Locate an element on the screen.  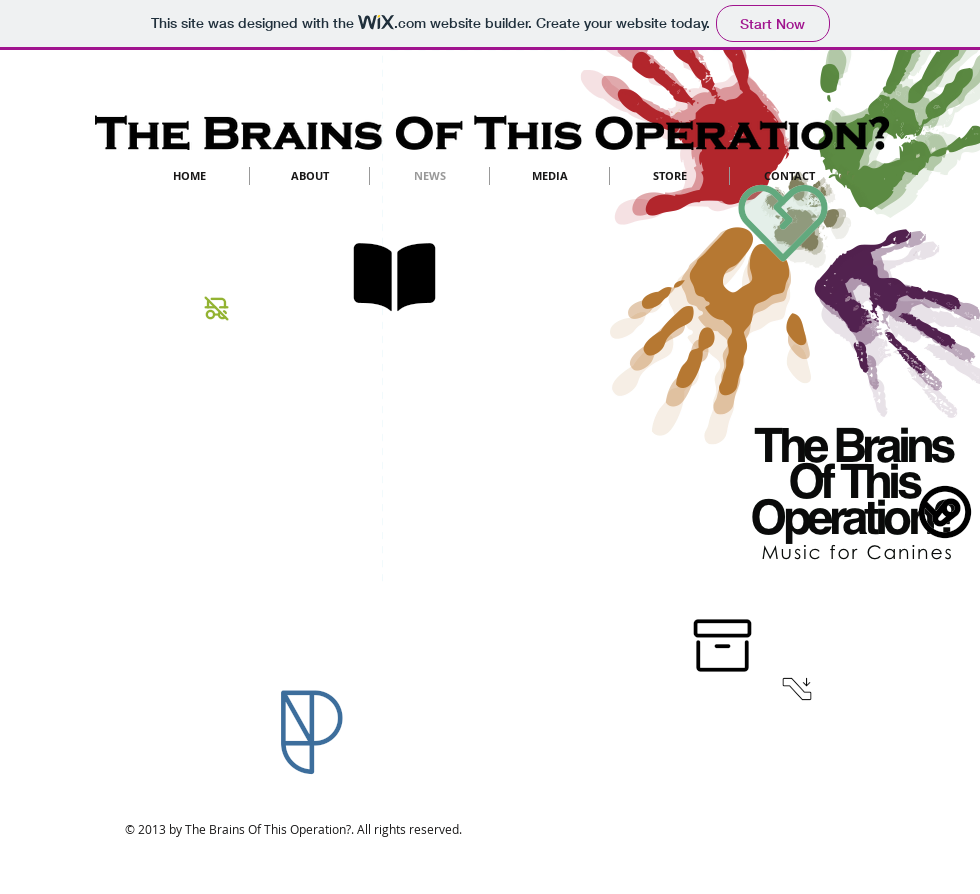
archive this item is located at coordinates (722, 645).